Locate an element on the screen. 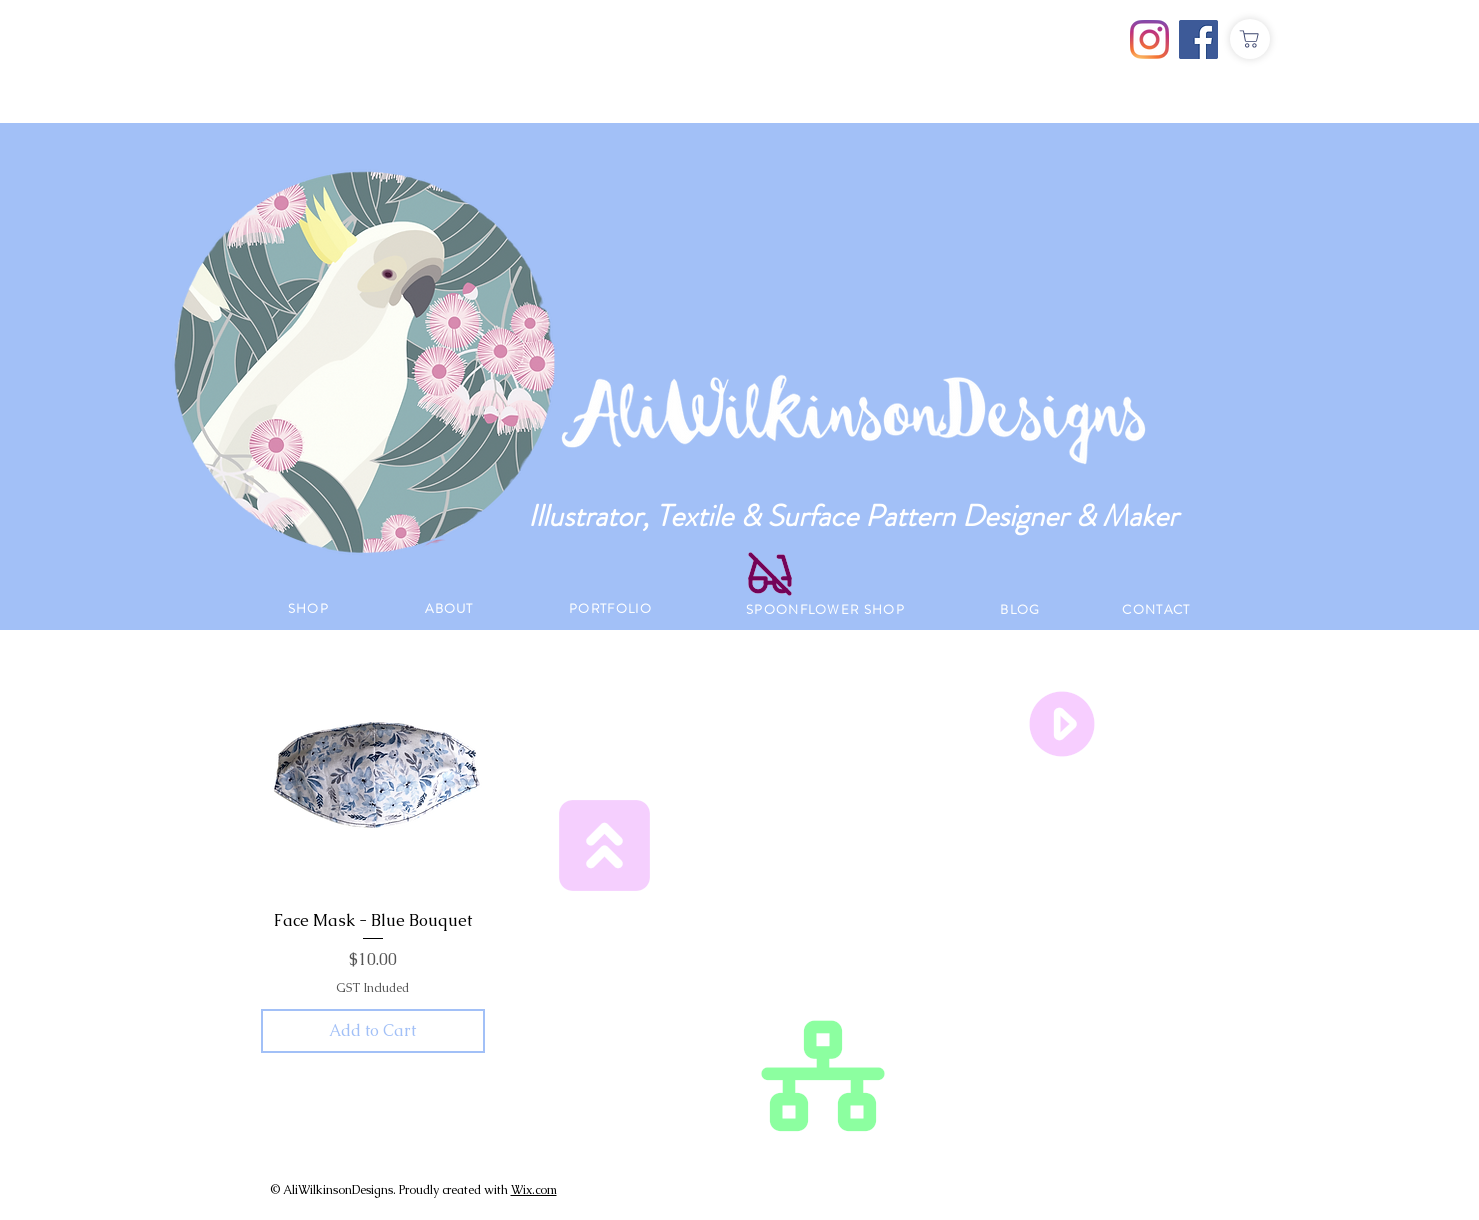 The image size is (1479, 1220). view network connections is located at coordinates (823, 1078).